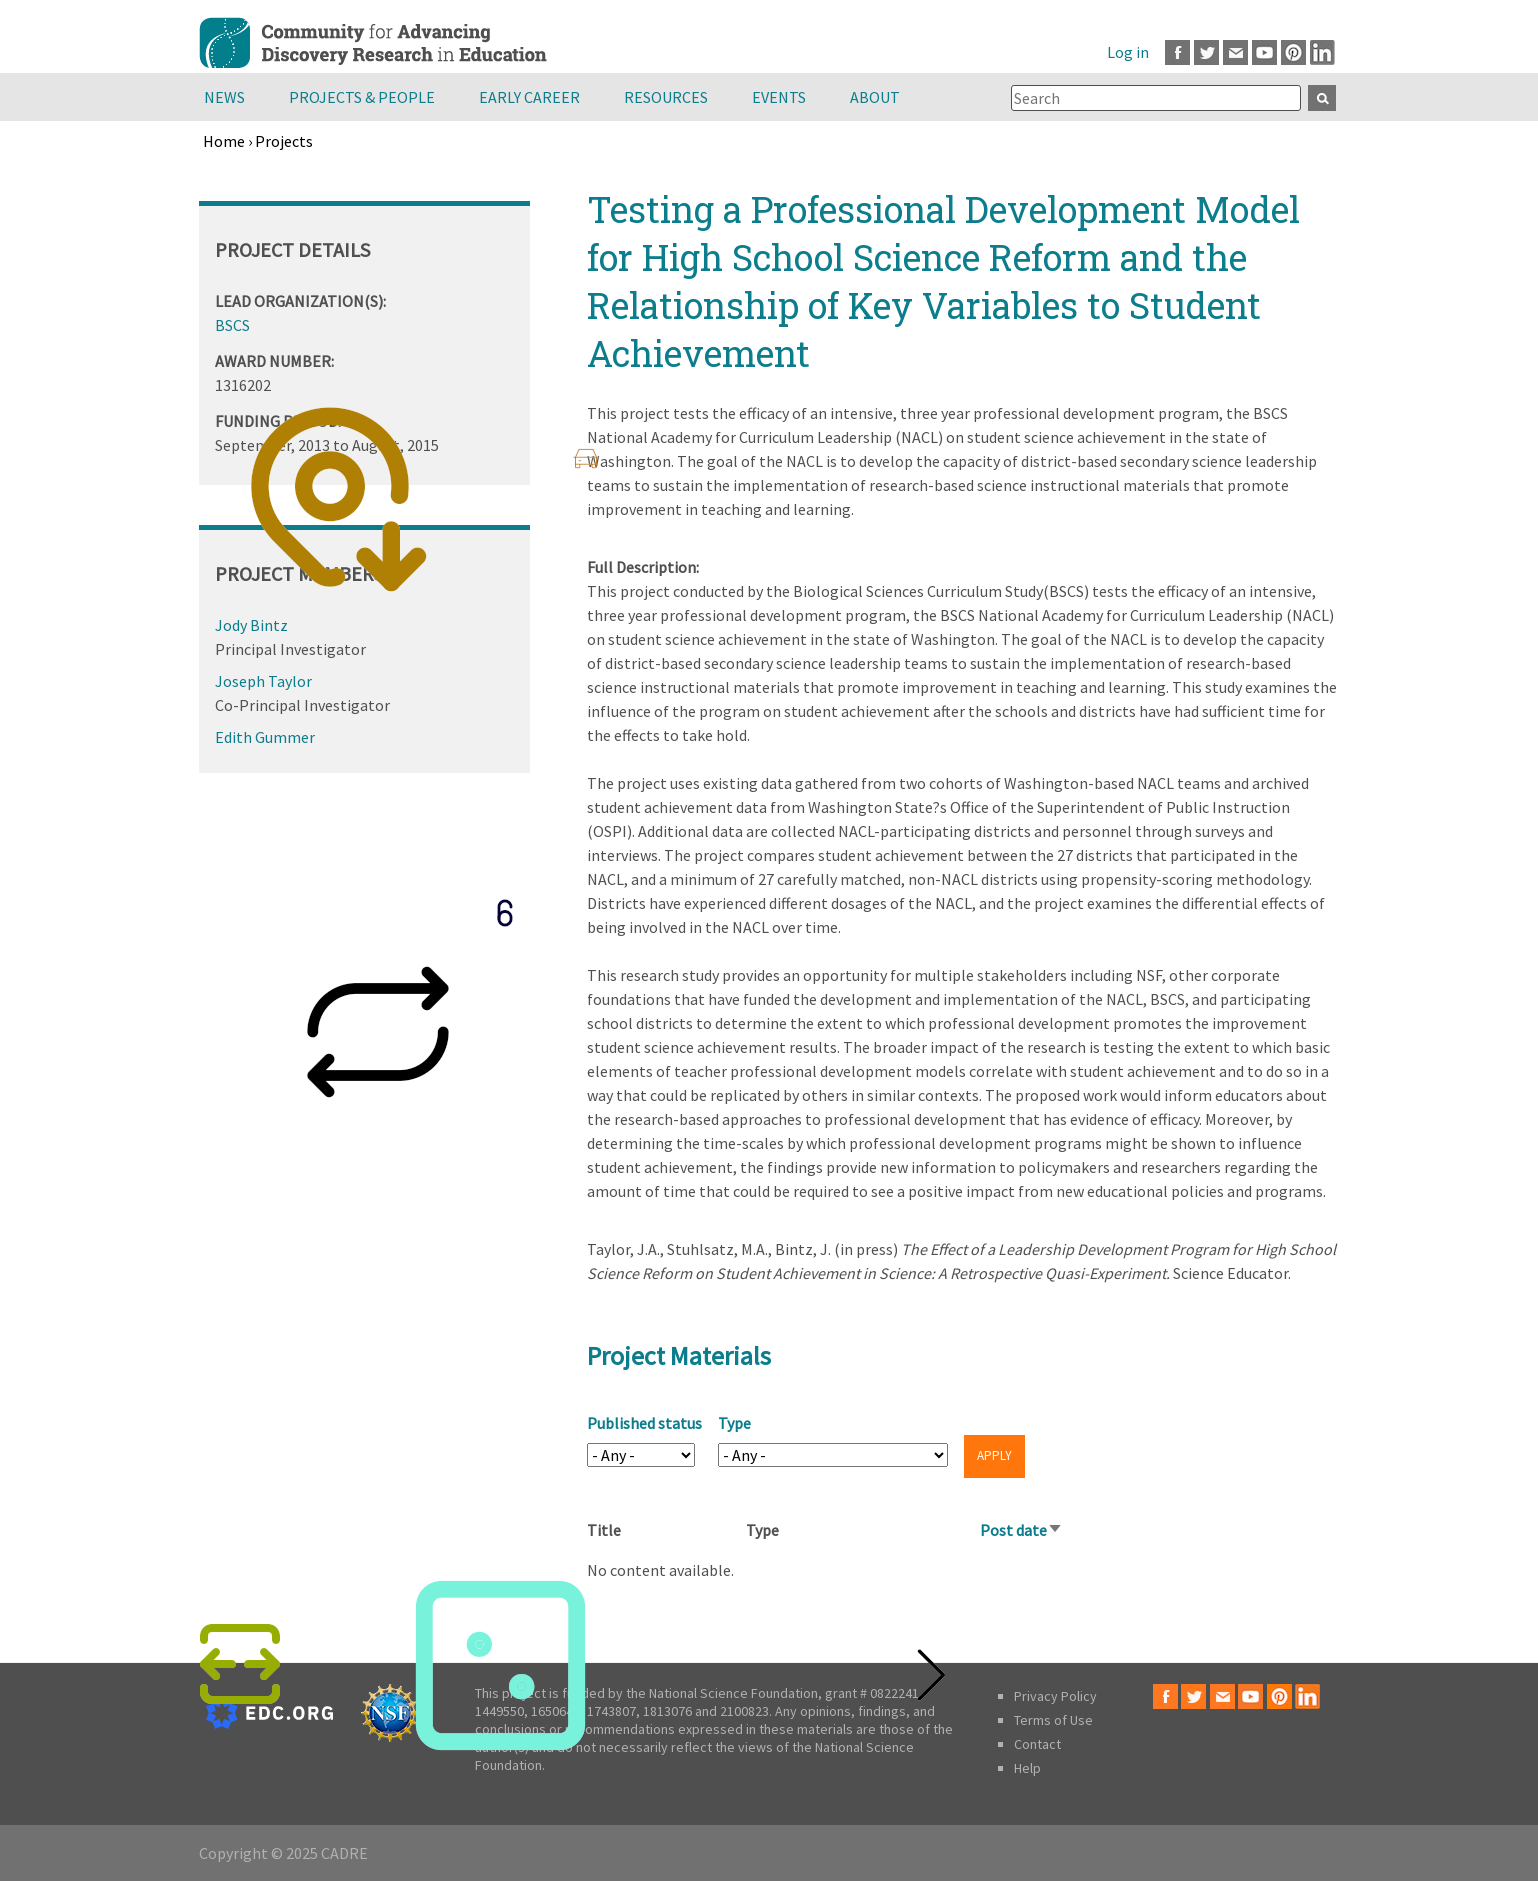 This screenshot has height=1881, width=1538. What do you see at coordinates (505, 913) in the screenshot?
I see `indicates step 6 in a multi-step process` at bounding box center [505, 913].